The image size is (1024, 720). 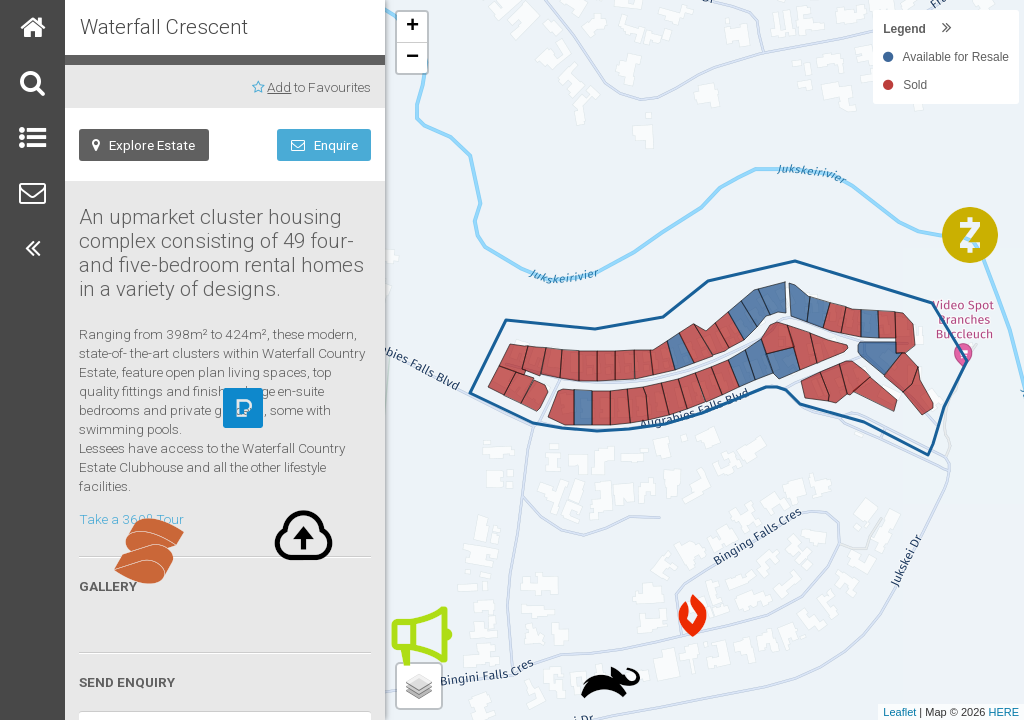 What do you see at coordinates (970, 235) in the screenshot?
I see `zcash cryptocurrency logo` at bounding box center [970, 235].